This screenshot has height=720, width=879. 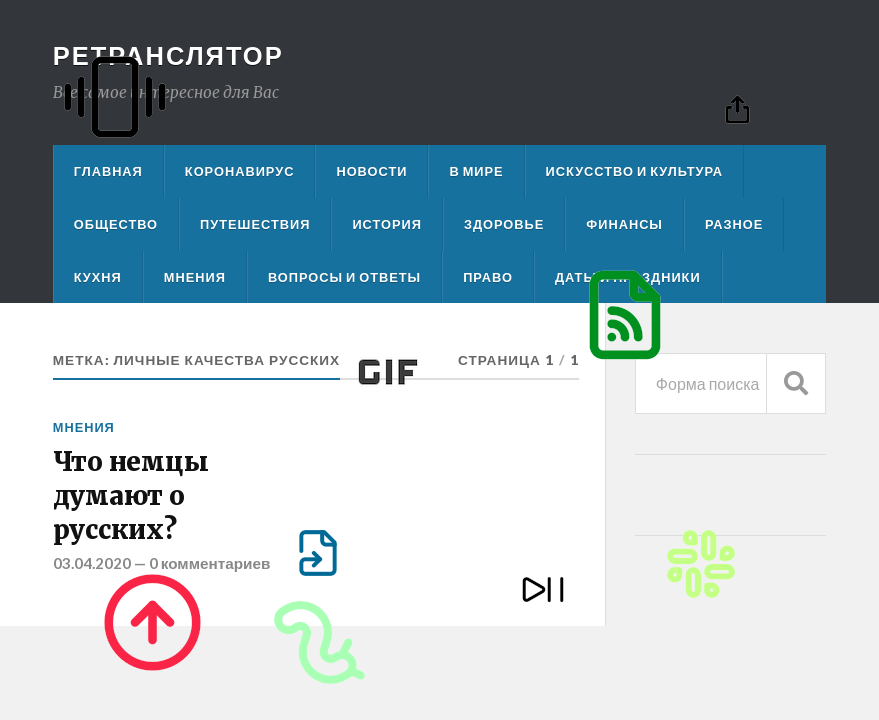 What do you see at coordinates (737, 110) in the screenshot?
I see `export or share content to another app` at bounding box center [737, 110].